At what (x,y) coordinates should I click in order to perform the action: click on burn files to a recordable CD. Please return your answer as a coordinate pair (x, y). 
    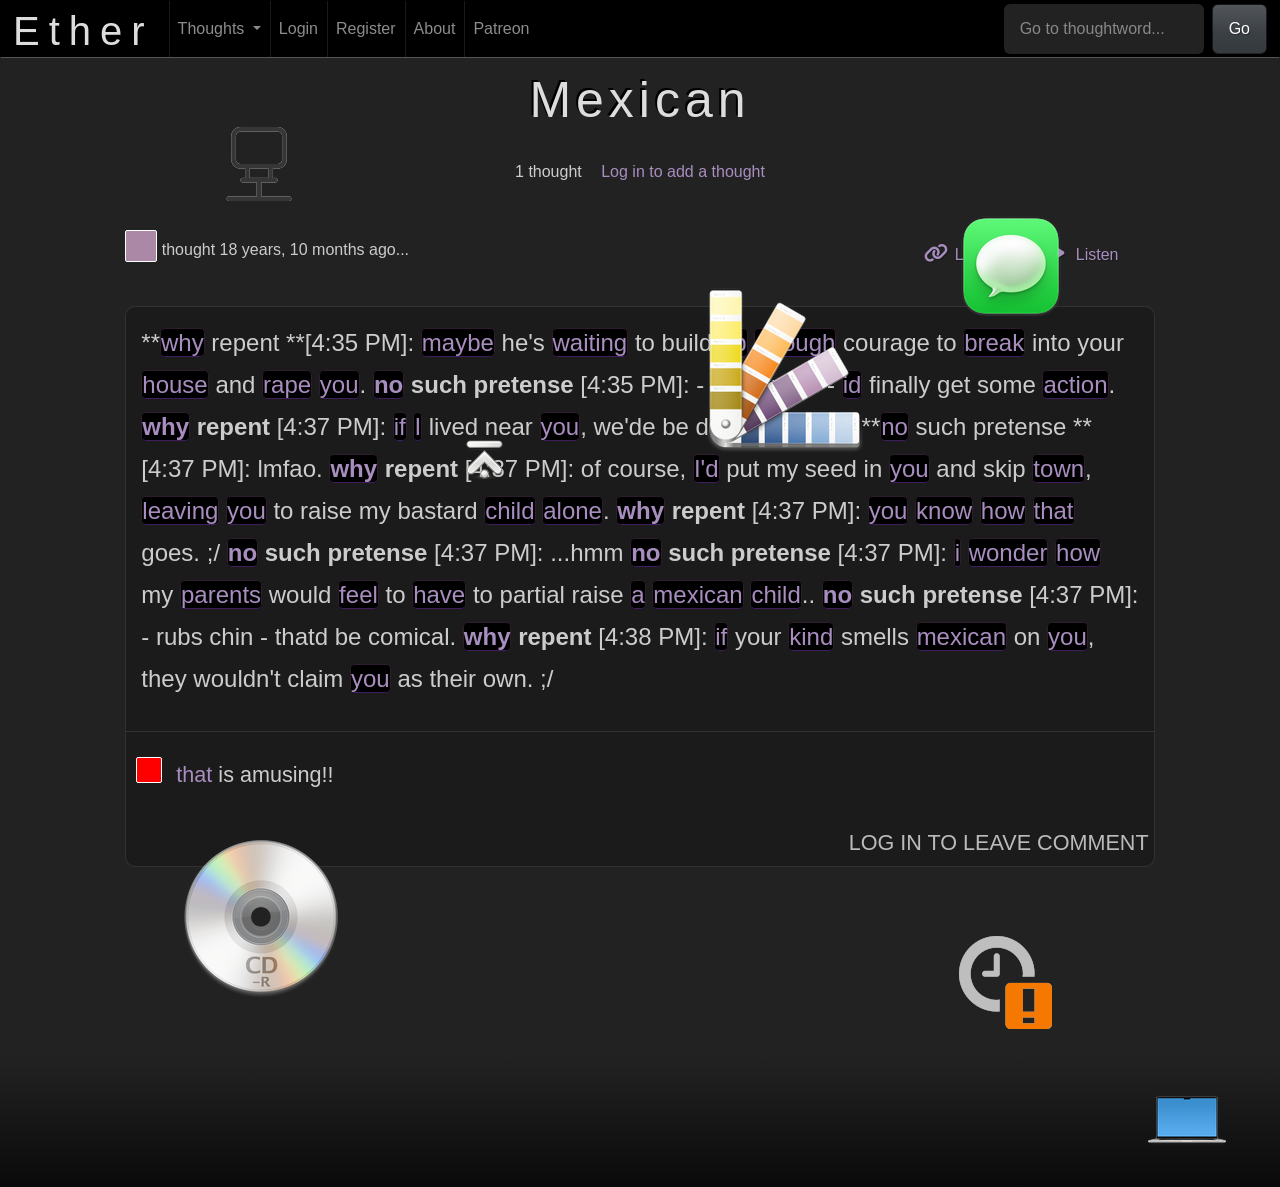
    Looking at the image, I should click on (261, 920).